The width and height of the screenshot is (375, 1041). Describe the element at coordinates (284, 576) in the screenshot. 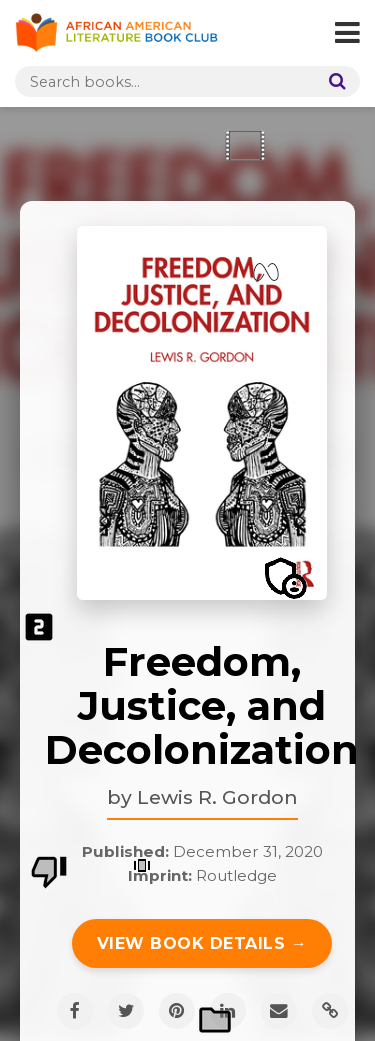

I see `access admin or user security settings` at that location.